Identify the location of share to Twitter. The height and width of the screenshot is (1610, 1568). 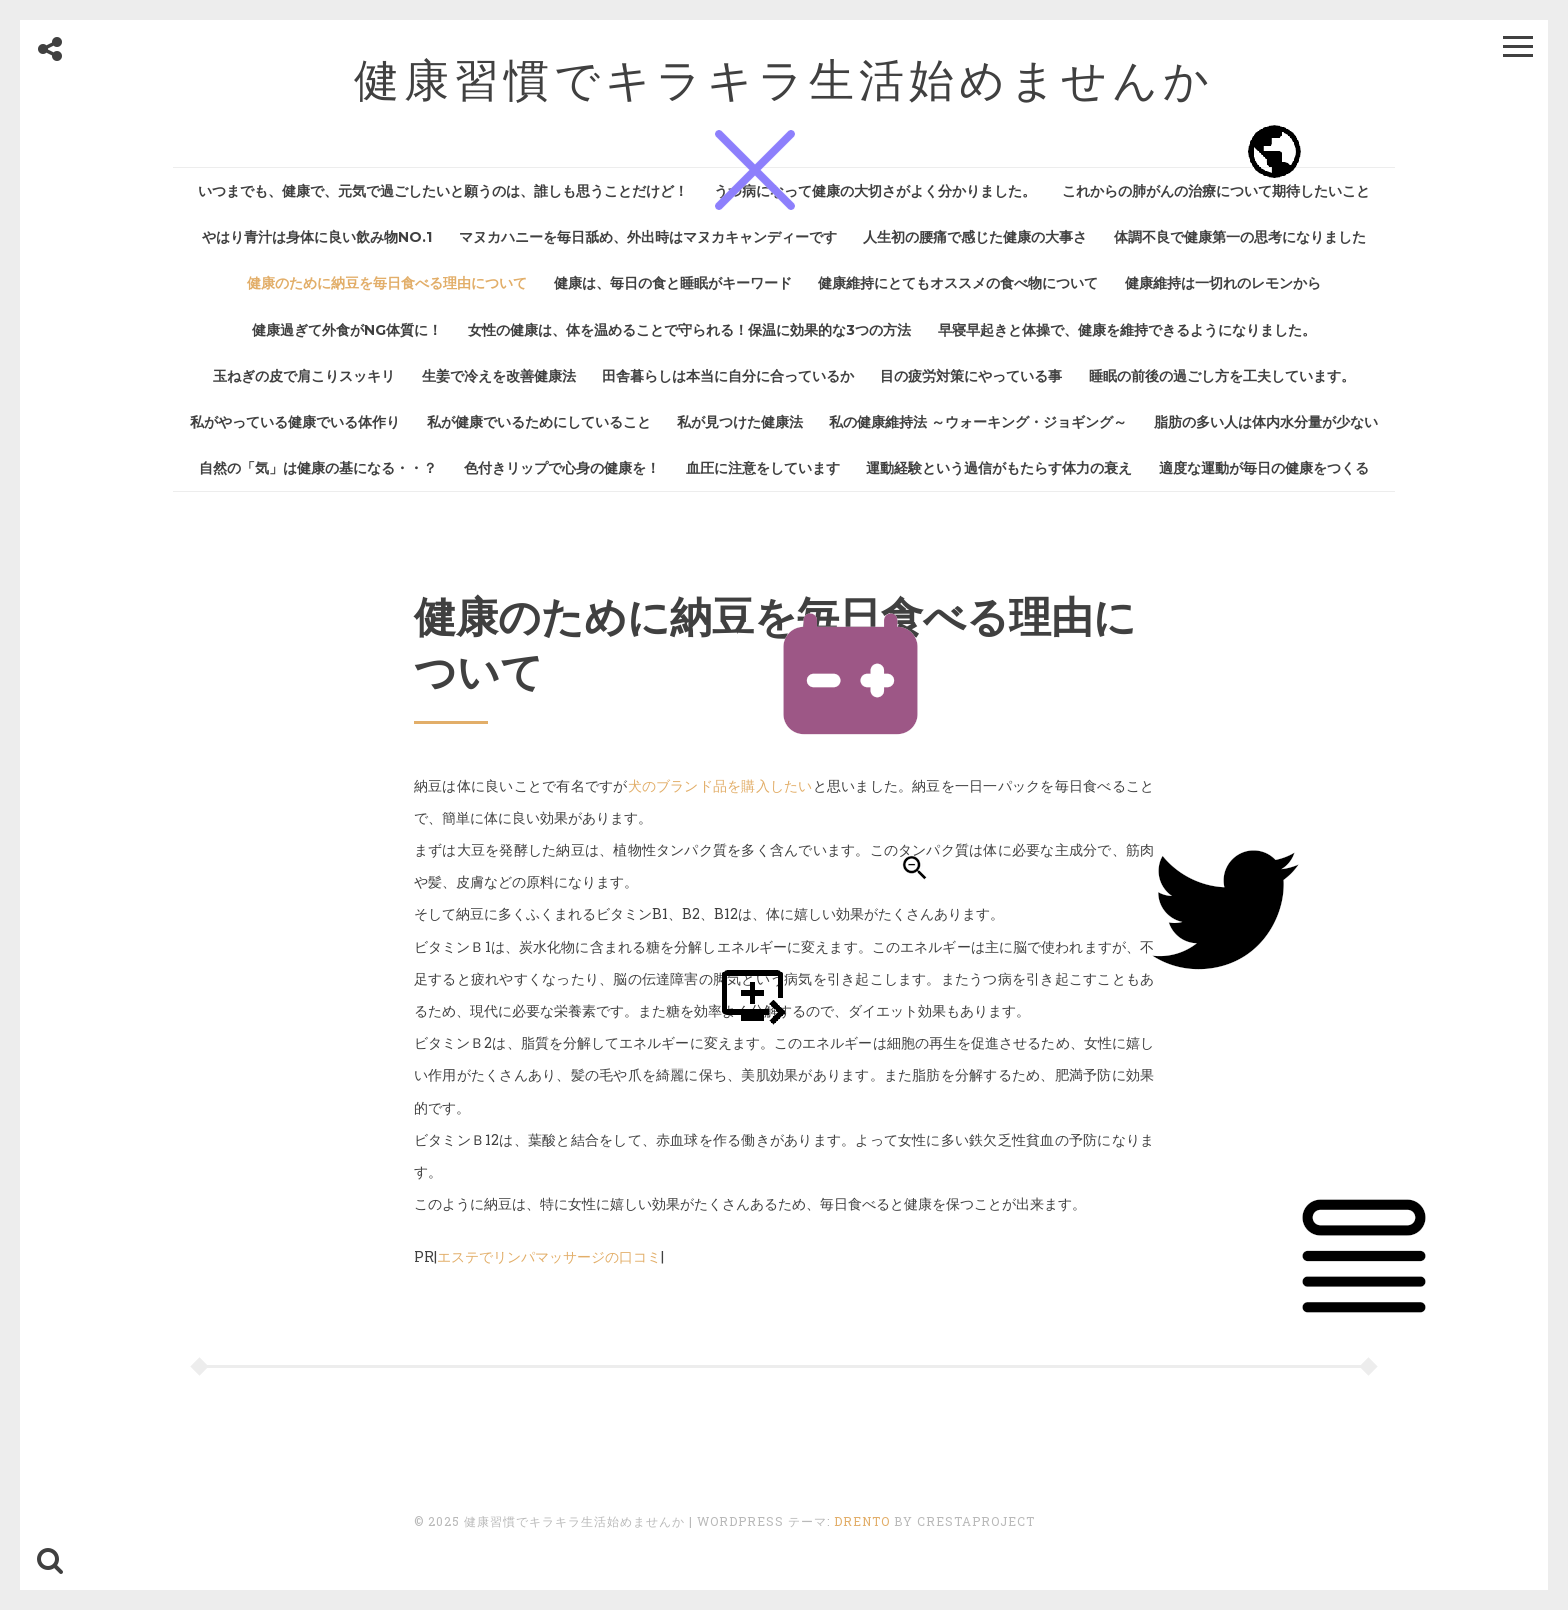
(1225, 908).